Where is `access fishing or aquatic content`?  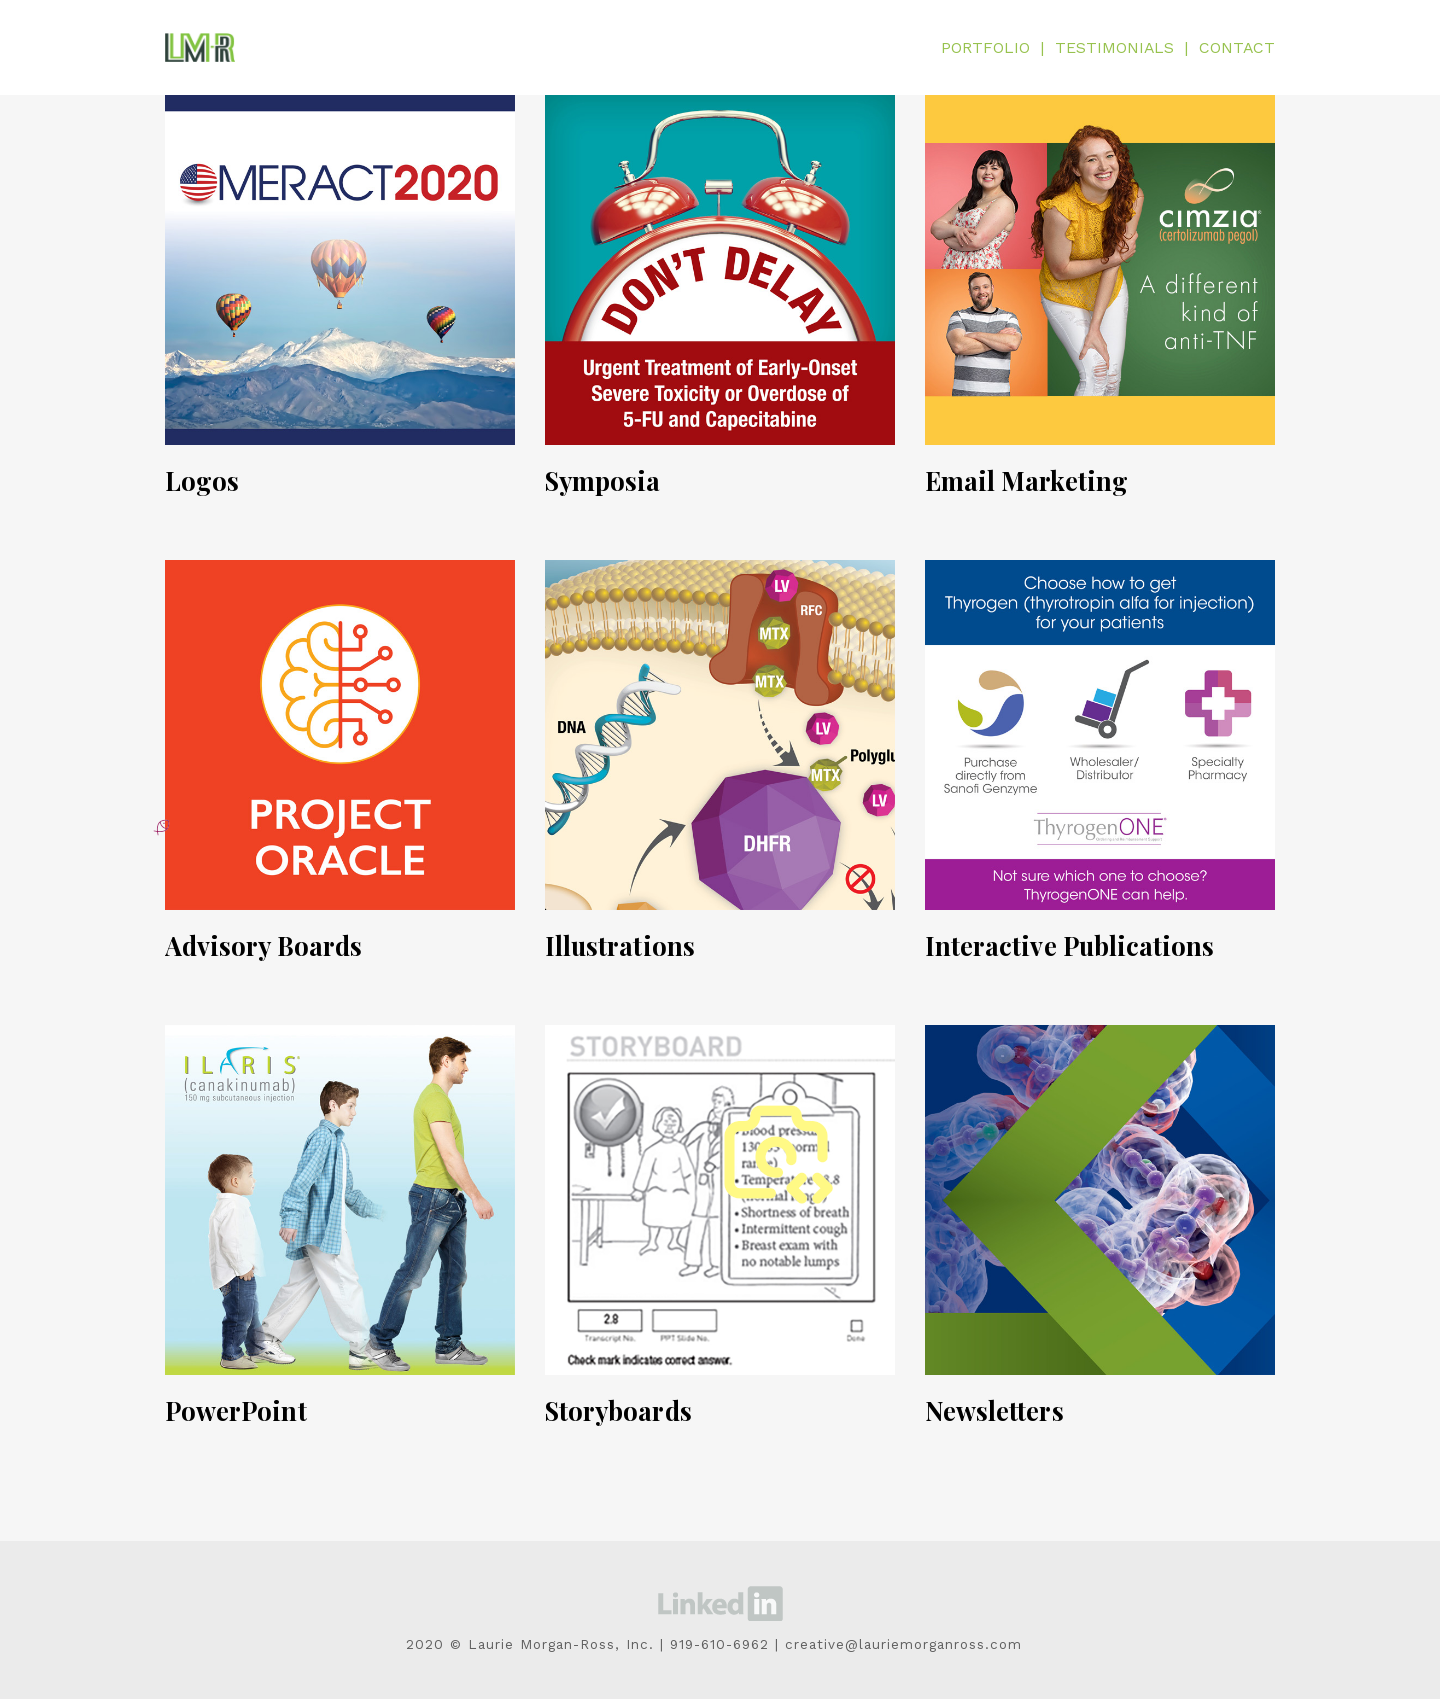
access fishing or aquatic content is located at coordinates (162, 827).